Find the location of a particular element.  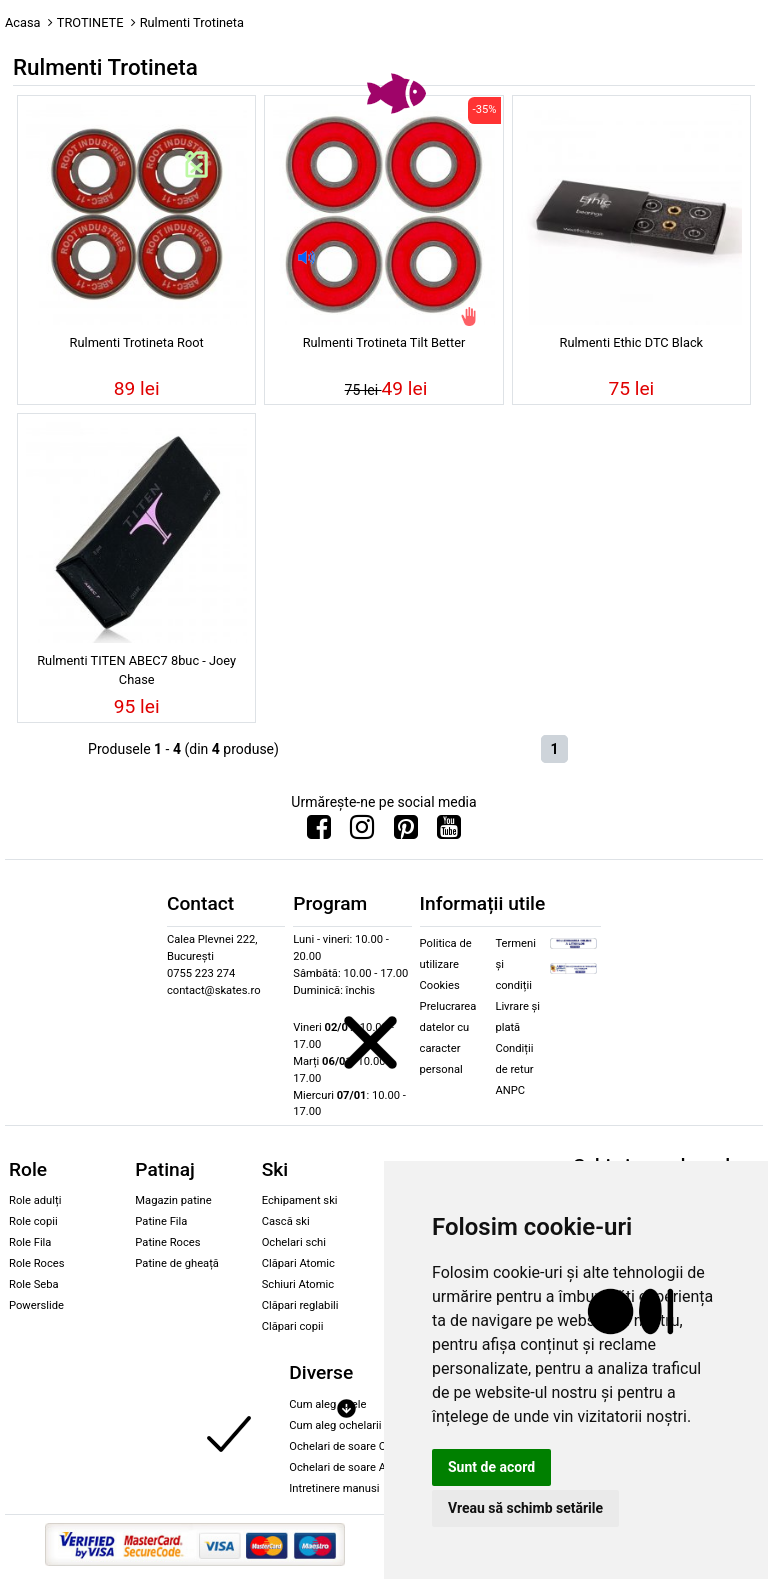

volume is set to high or maximum is located at coordinates (306, 257).